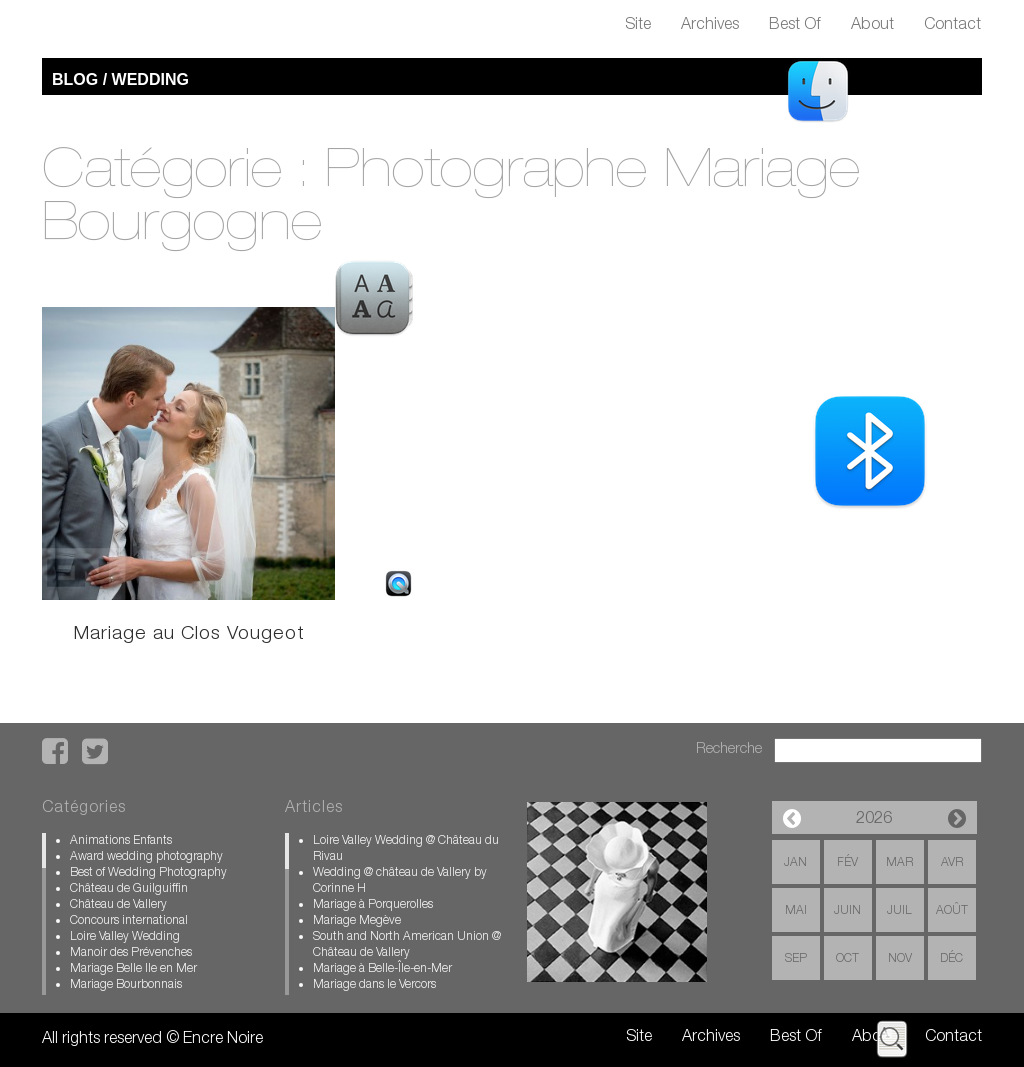  I want to click on open QuickTime Player to watch videos, so click(398, 583).